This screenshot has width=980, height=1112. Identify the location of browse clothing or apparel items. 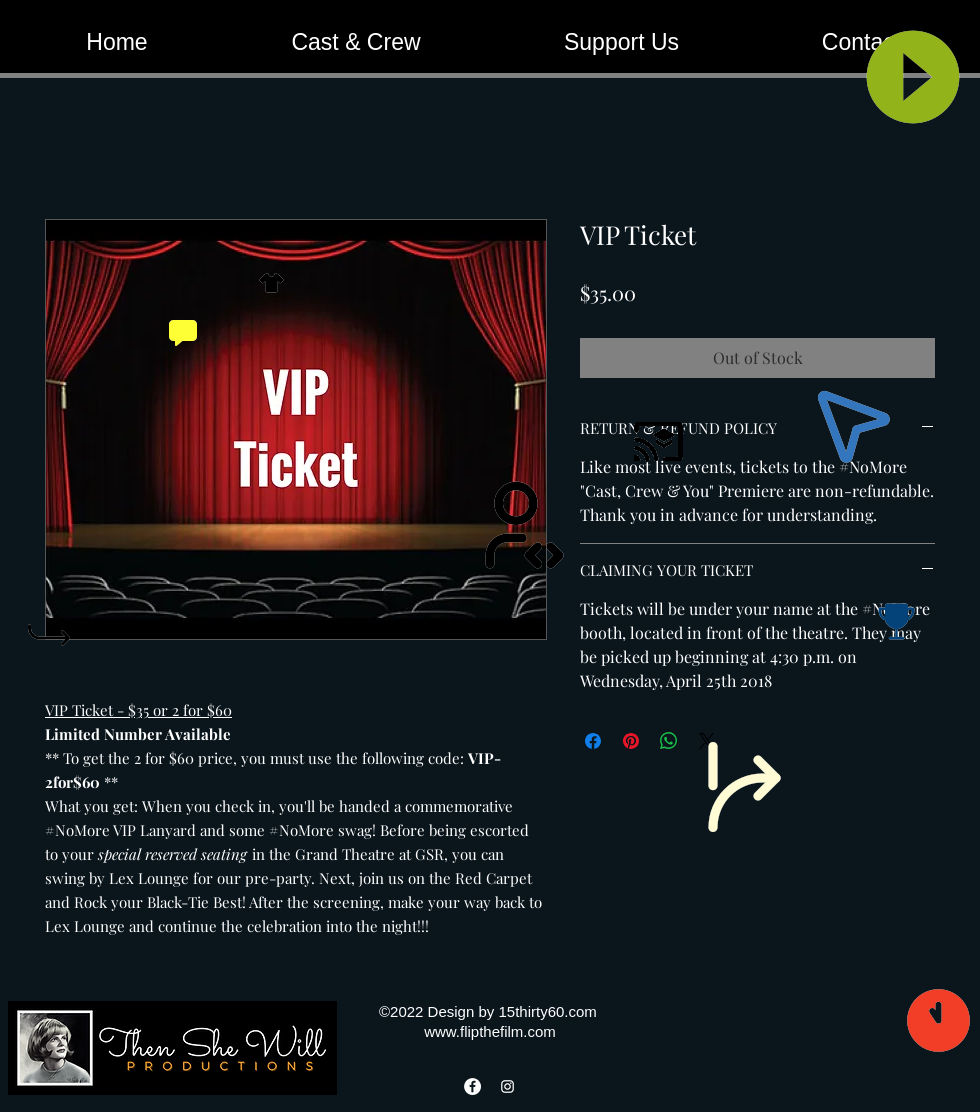
(271, 282).